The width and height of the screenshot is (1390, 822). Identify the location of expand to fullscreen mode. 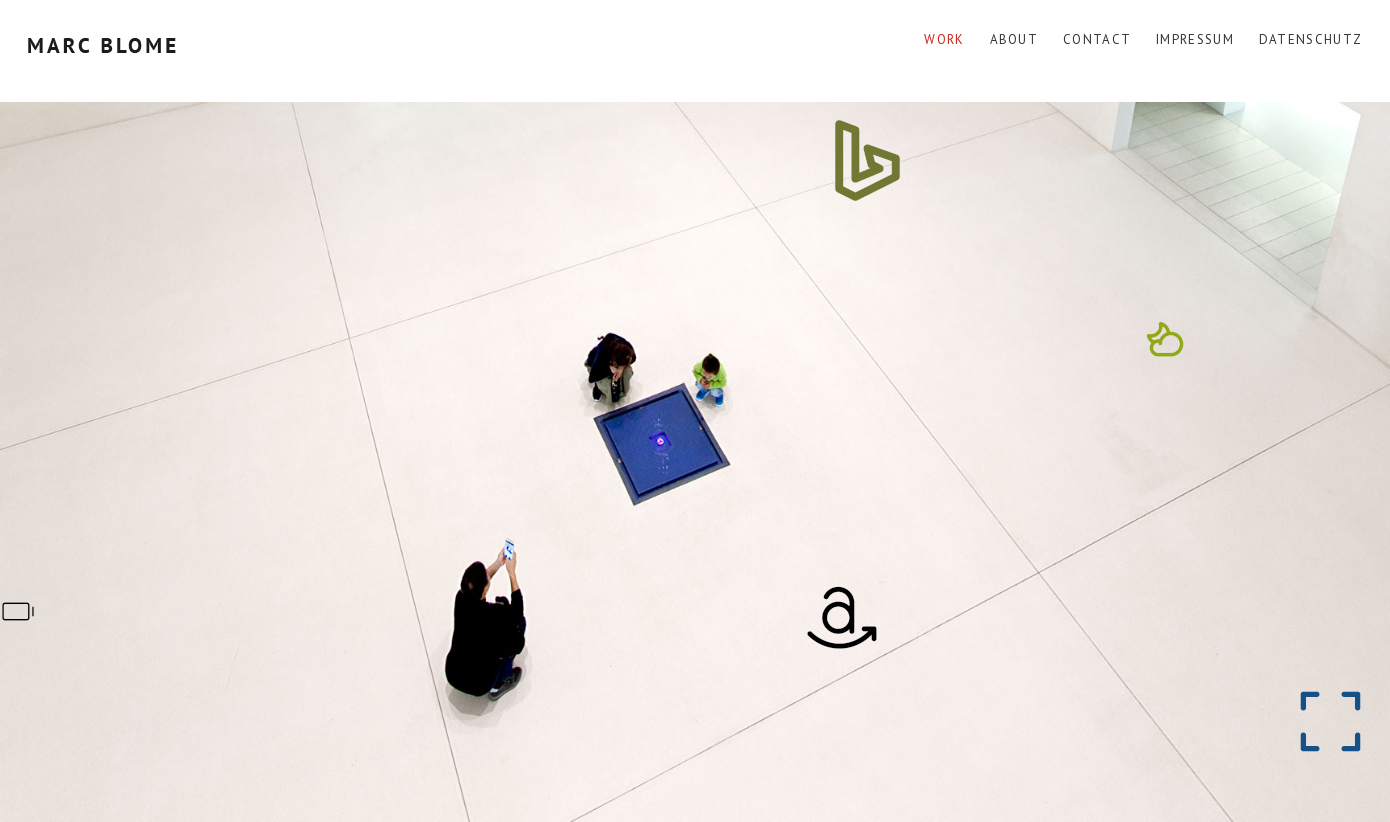
(1330, 721).